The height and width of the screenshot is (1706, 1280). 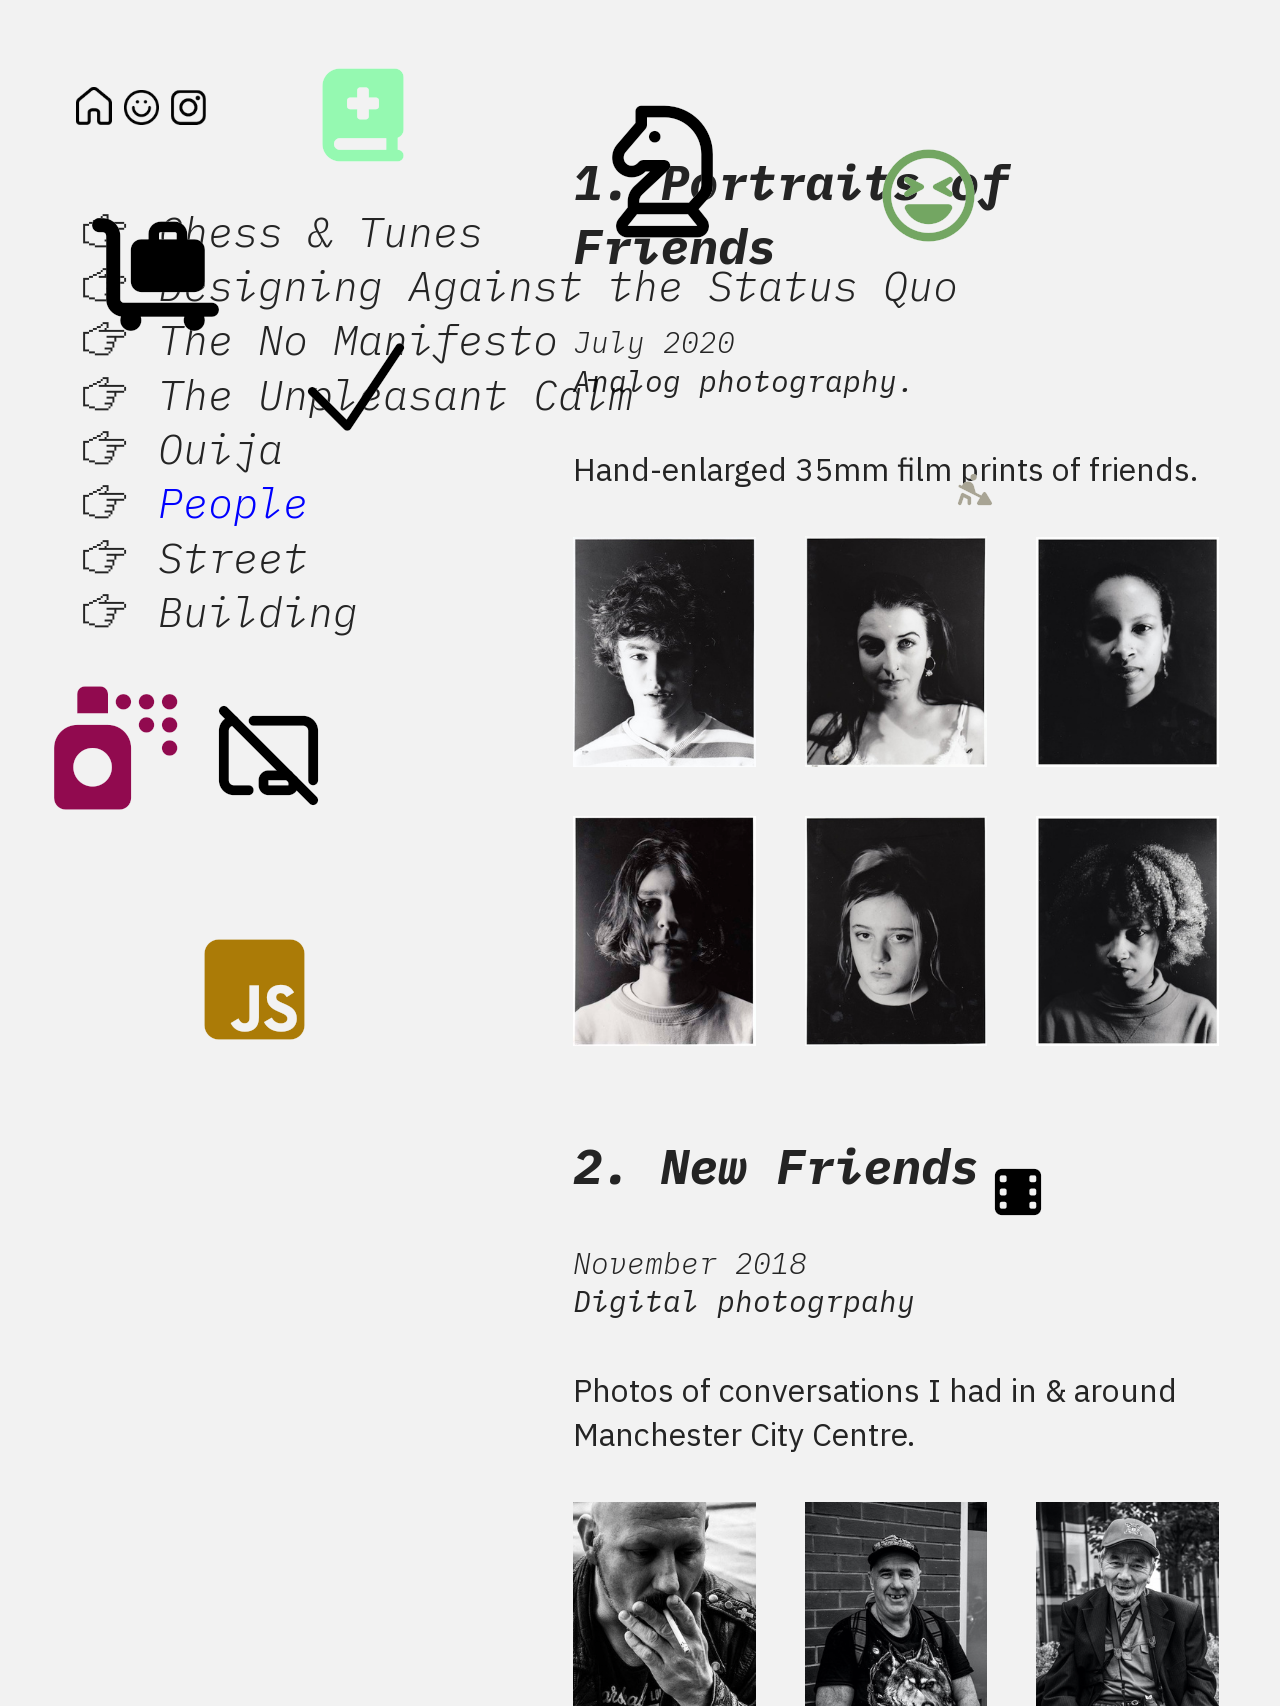 I want to click on access baggage or luggage services, so click(x=155, y=274).